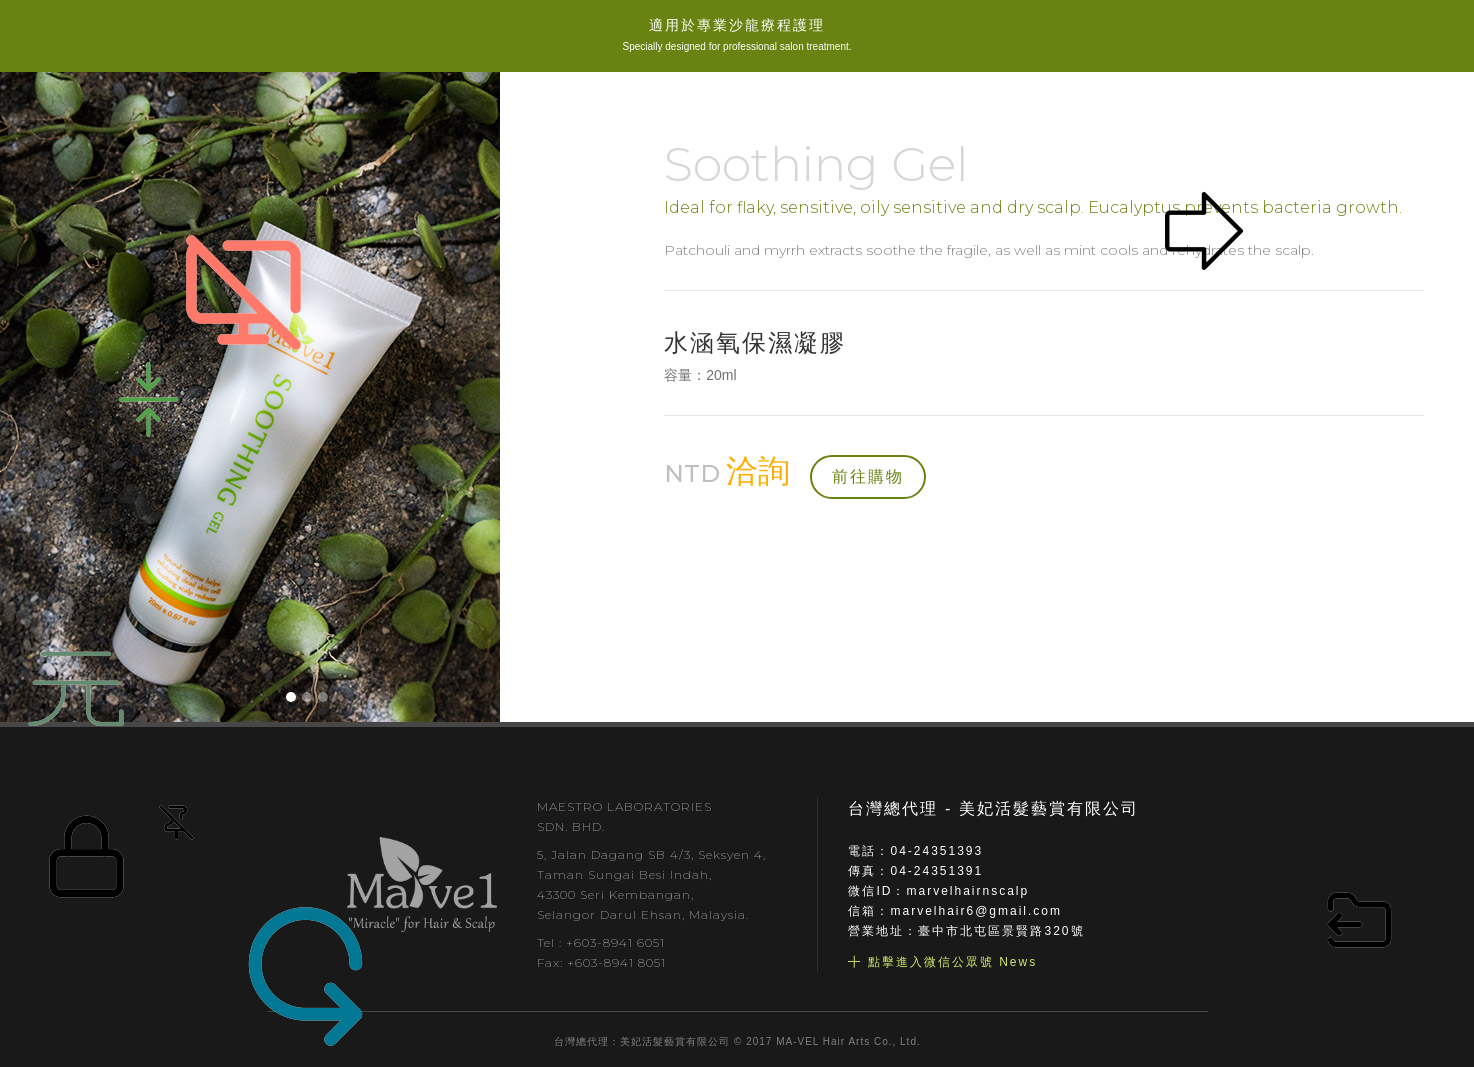 The width and height of the screenshot is (1474, 1067). Describe the element at coordinates (243, 292) in the screenshot. I see `disable display or screen sharing` at that location.